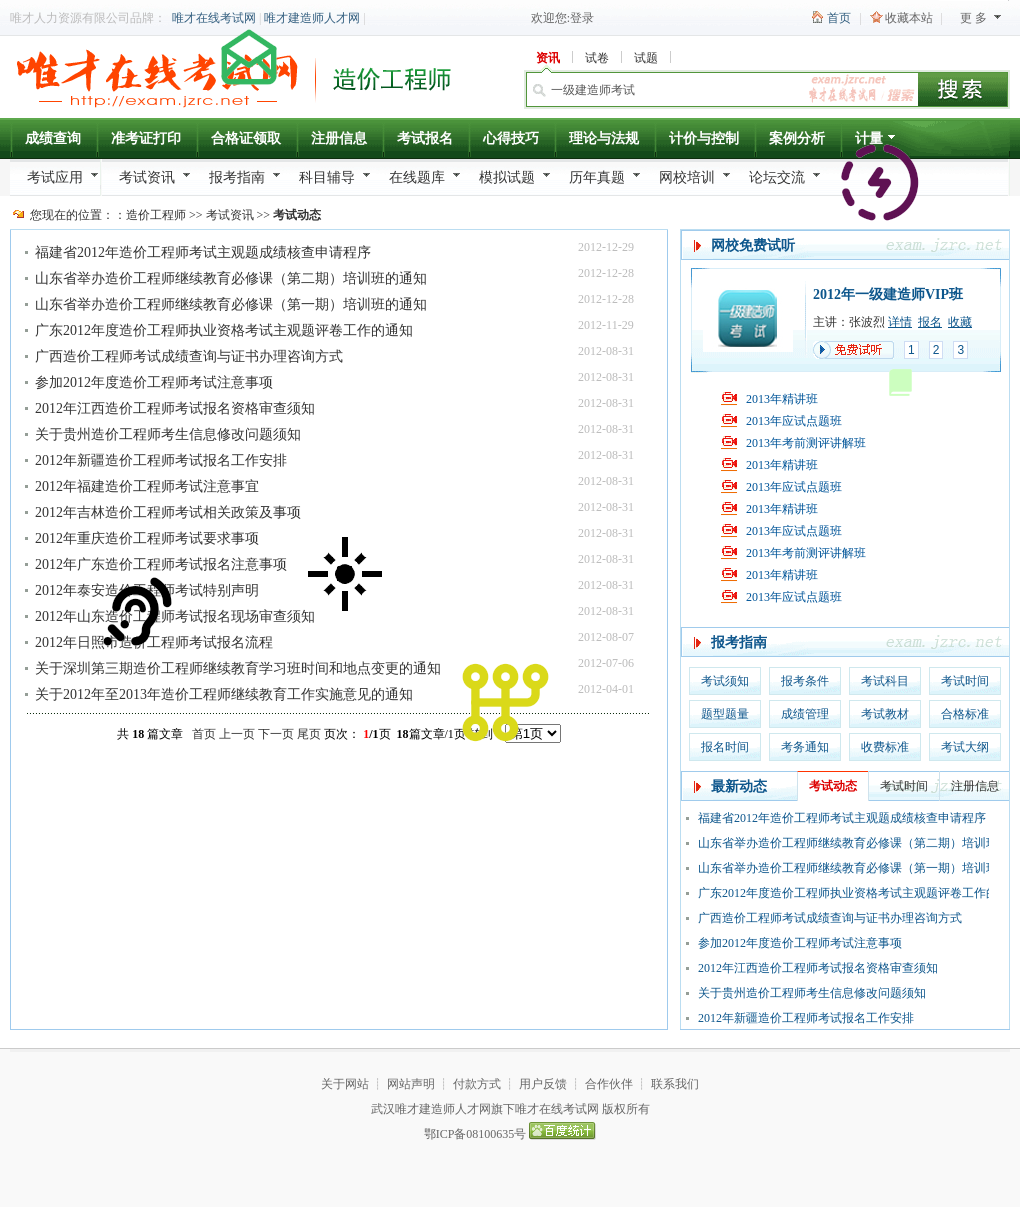 This screenshot has width=1020, height=1207. I want to click on open library or reading list, so click(900, 382).